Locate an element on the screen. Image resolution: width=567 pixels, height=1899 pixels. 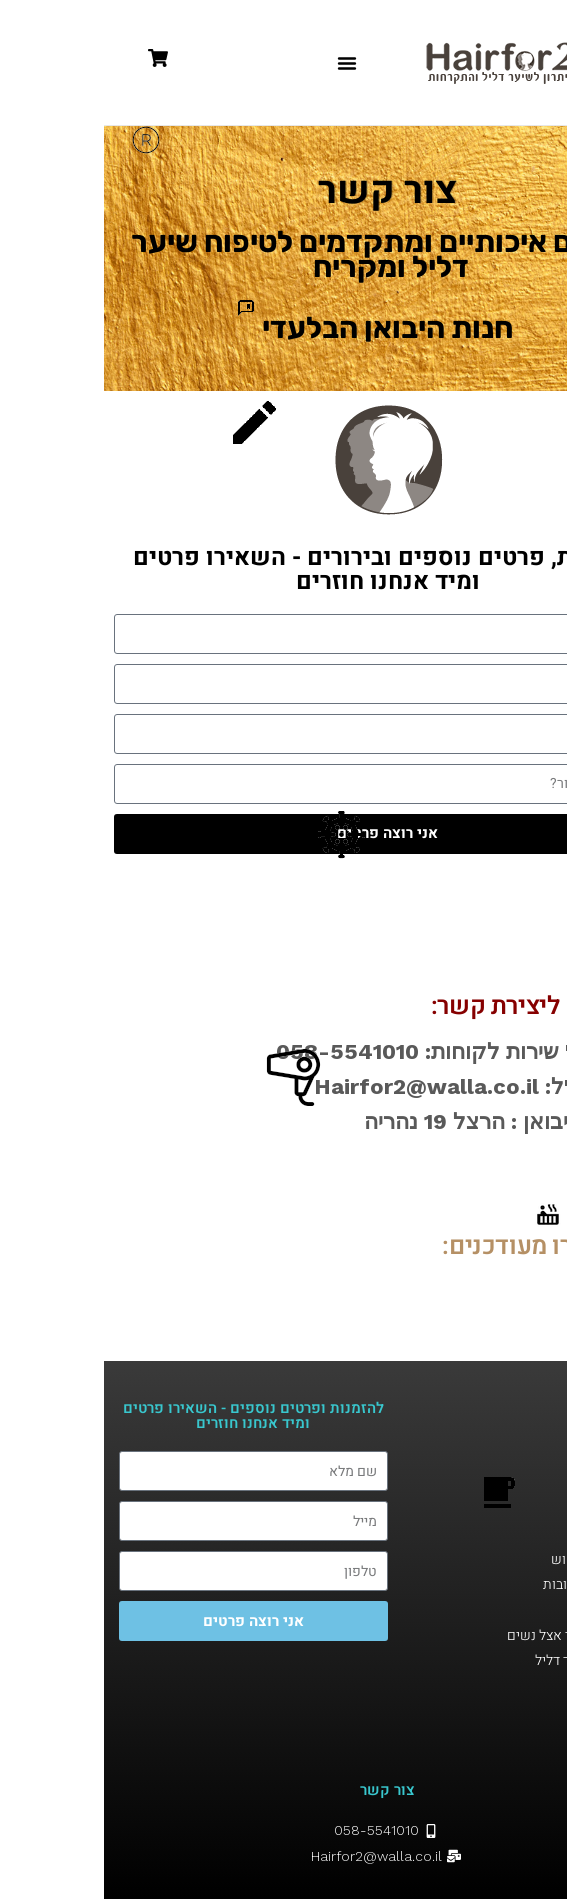
hair styling or salon services is located at coordinates (294, 1074).